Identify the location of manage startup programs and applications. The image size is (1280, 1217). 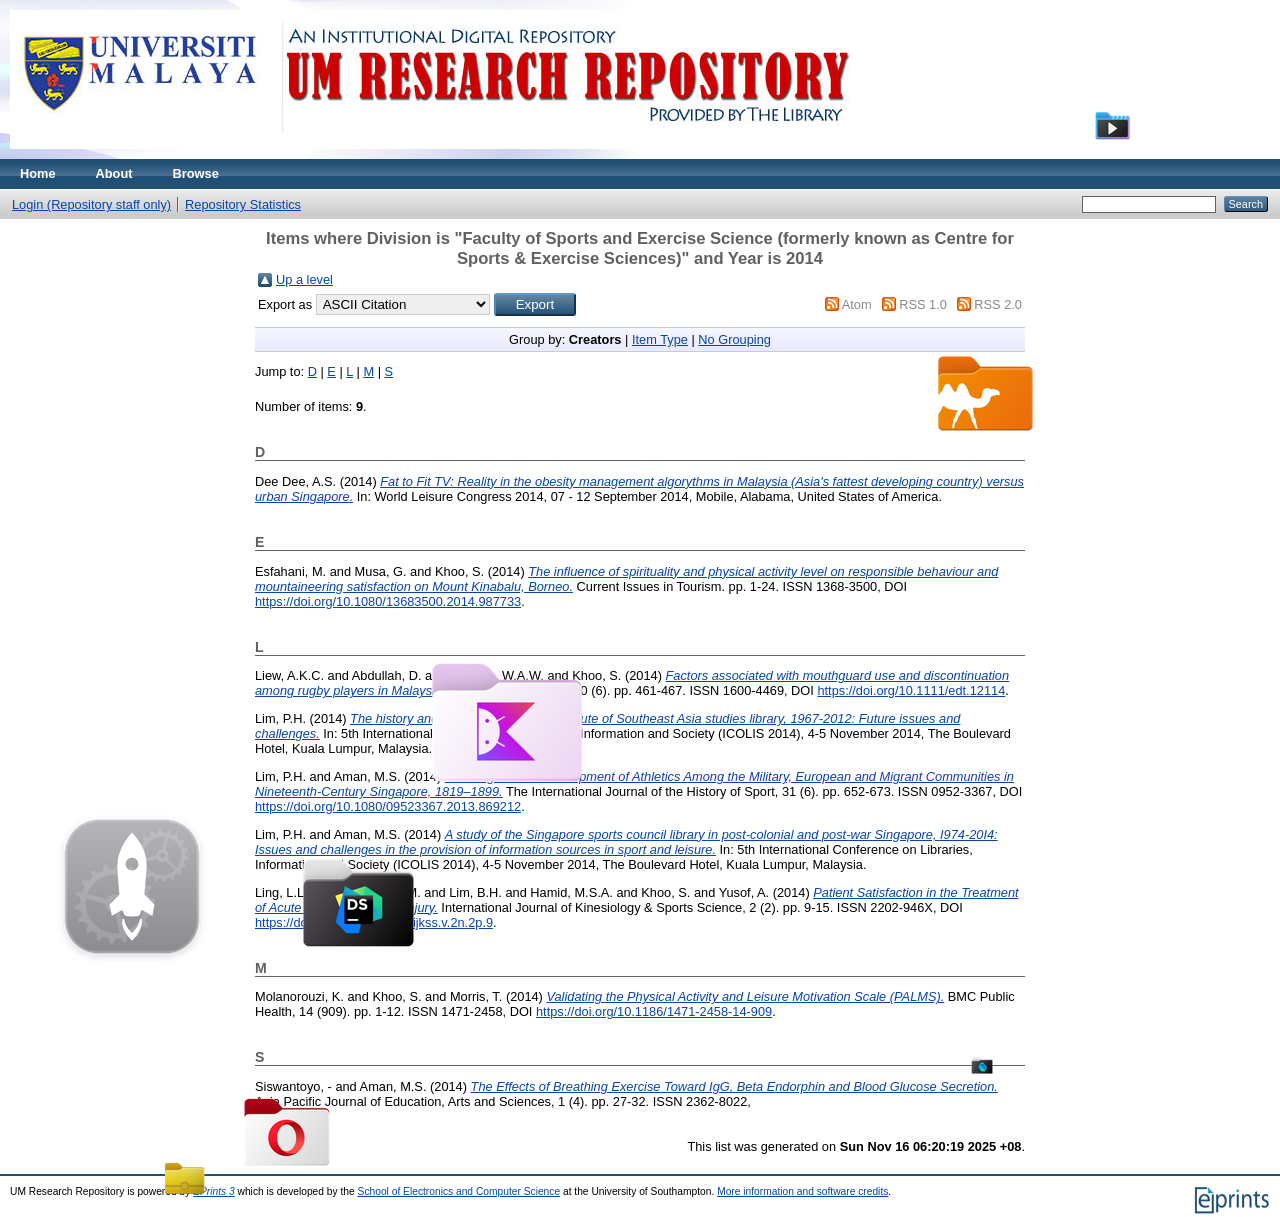
(132, 889).